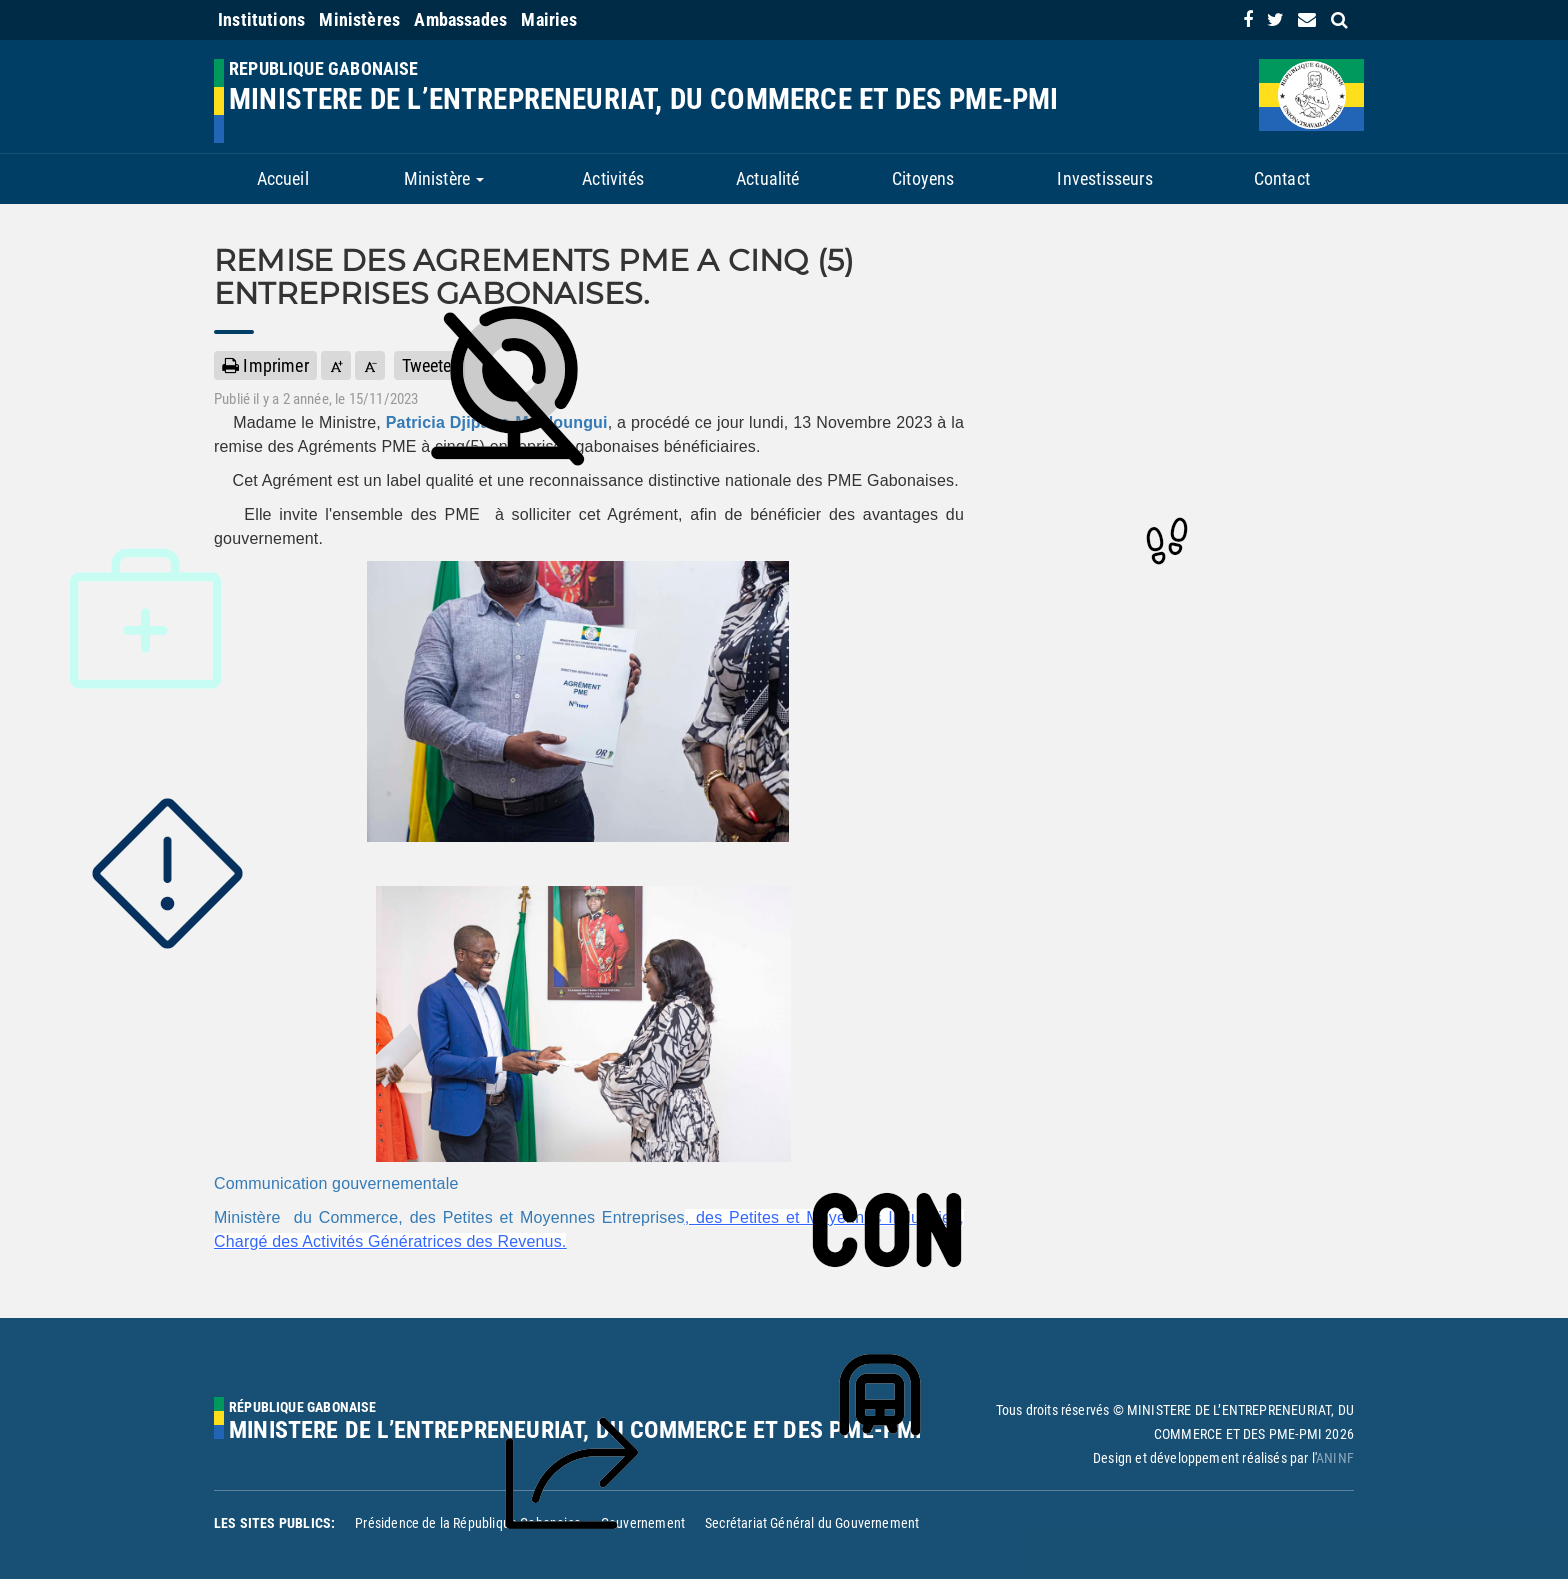 This screenshot has height=1579, width=1568. I want to click on webcam is disabled or turned off, so click(514, 389).